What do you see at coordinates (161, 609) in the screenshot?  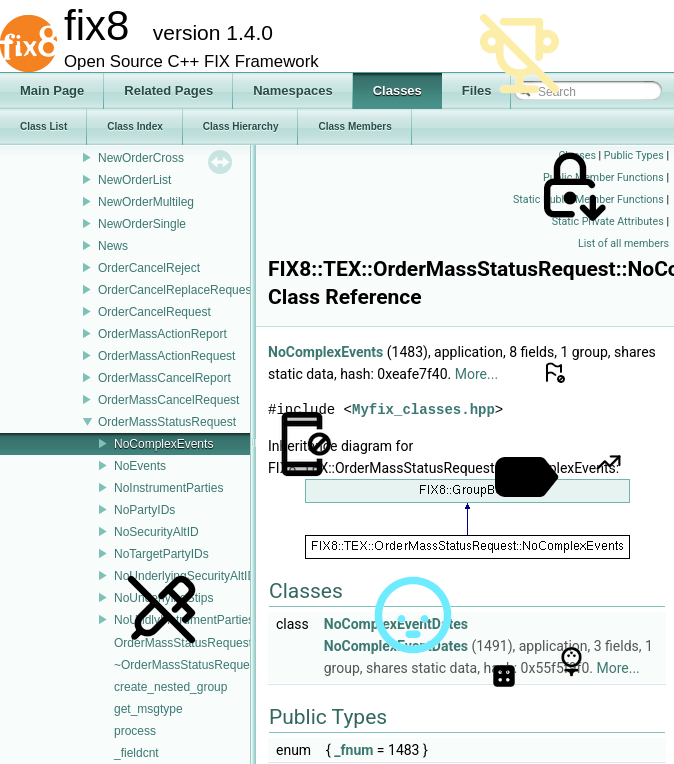 I see `editing disabled` at bounding box center [161, 609].